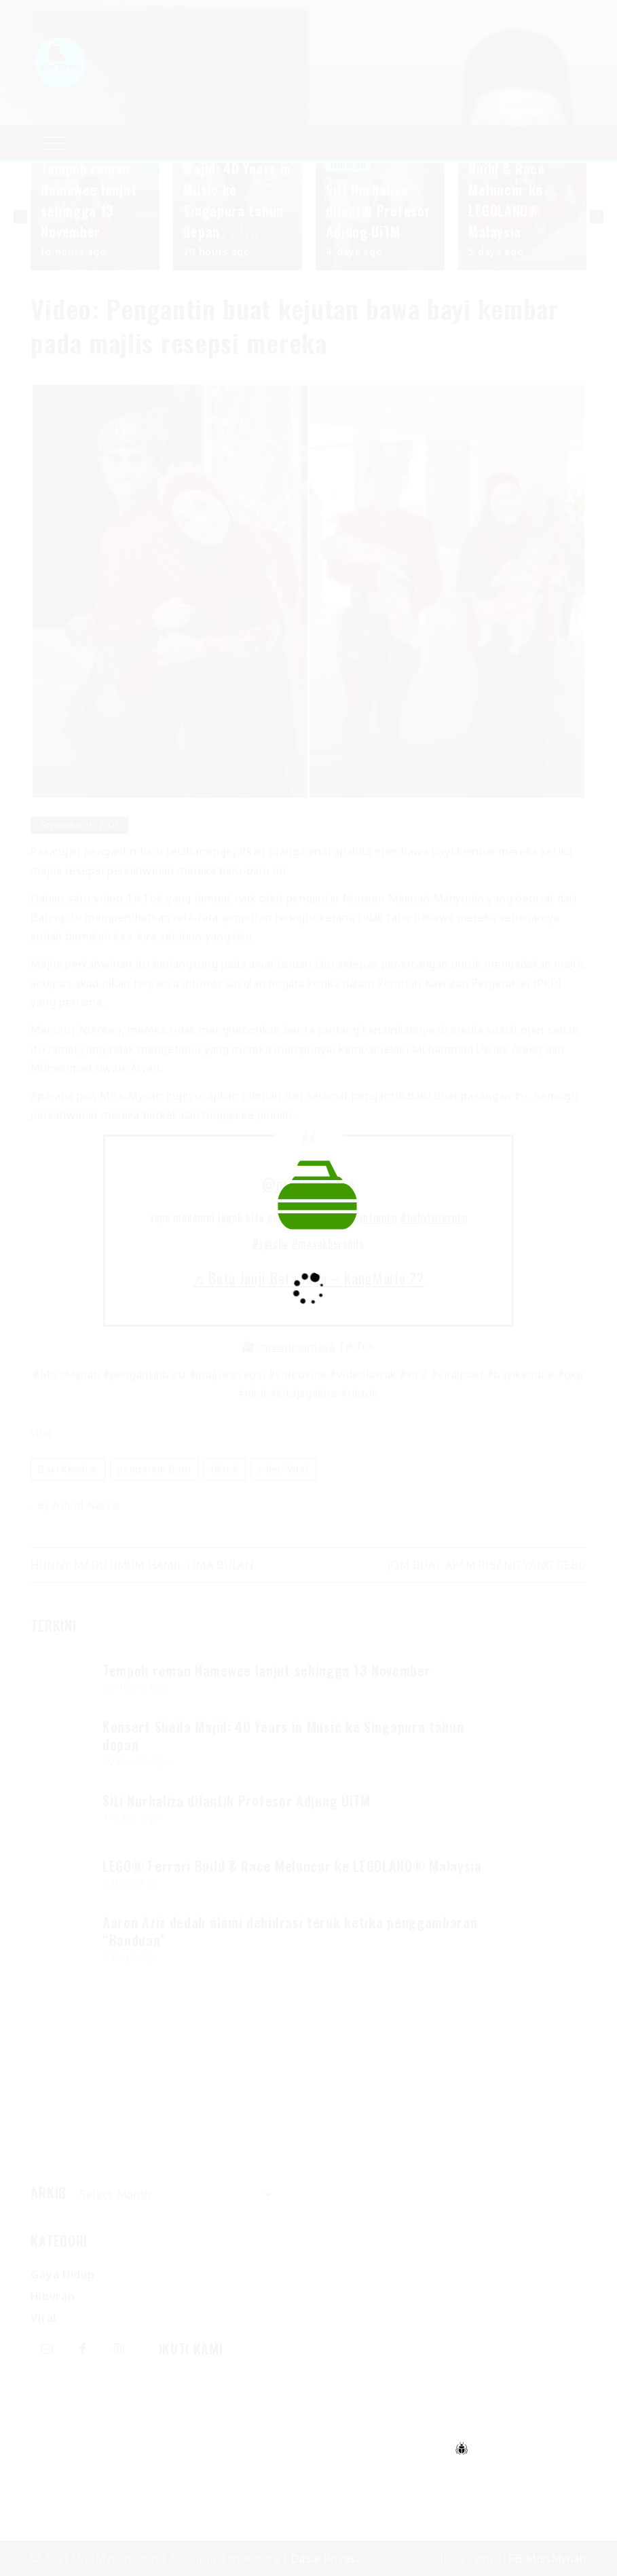  What do you see at coordinates (317, 1190) in the screenshot?
I see `access curling game or sports content` at bounding box center [317, 1190].